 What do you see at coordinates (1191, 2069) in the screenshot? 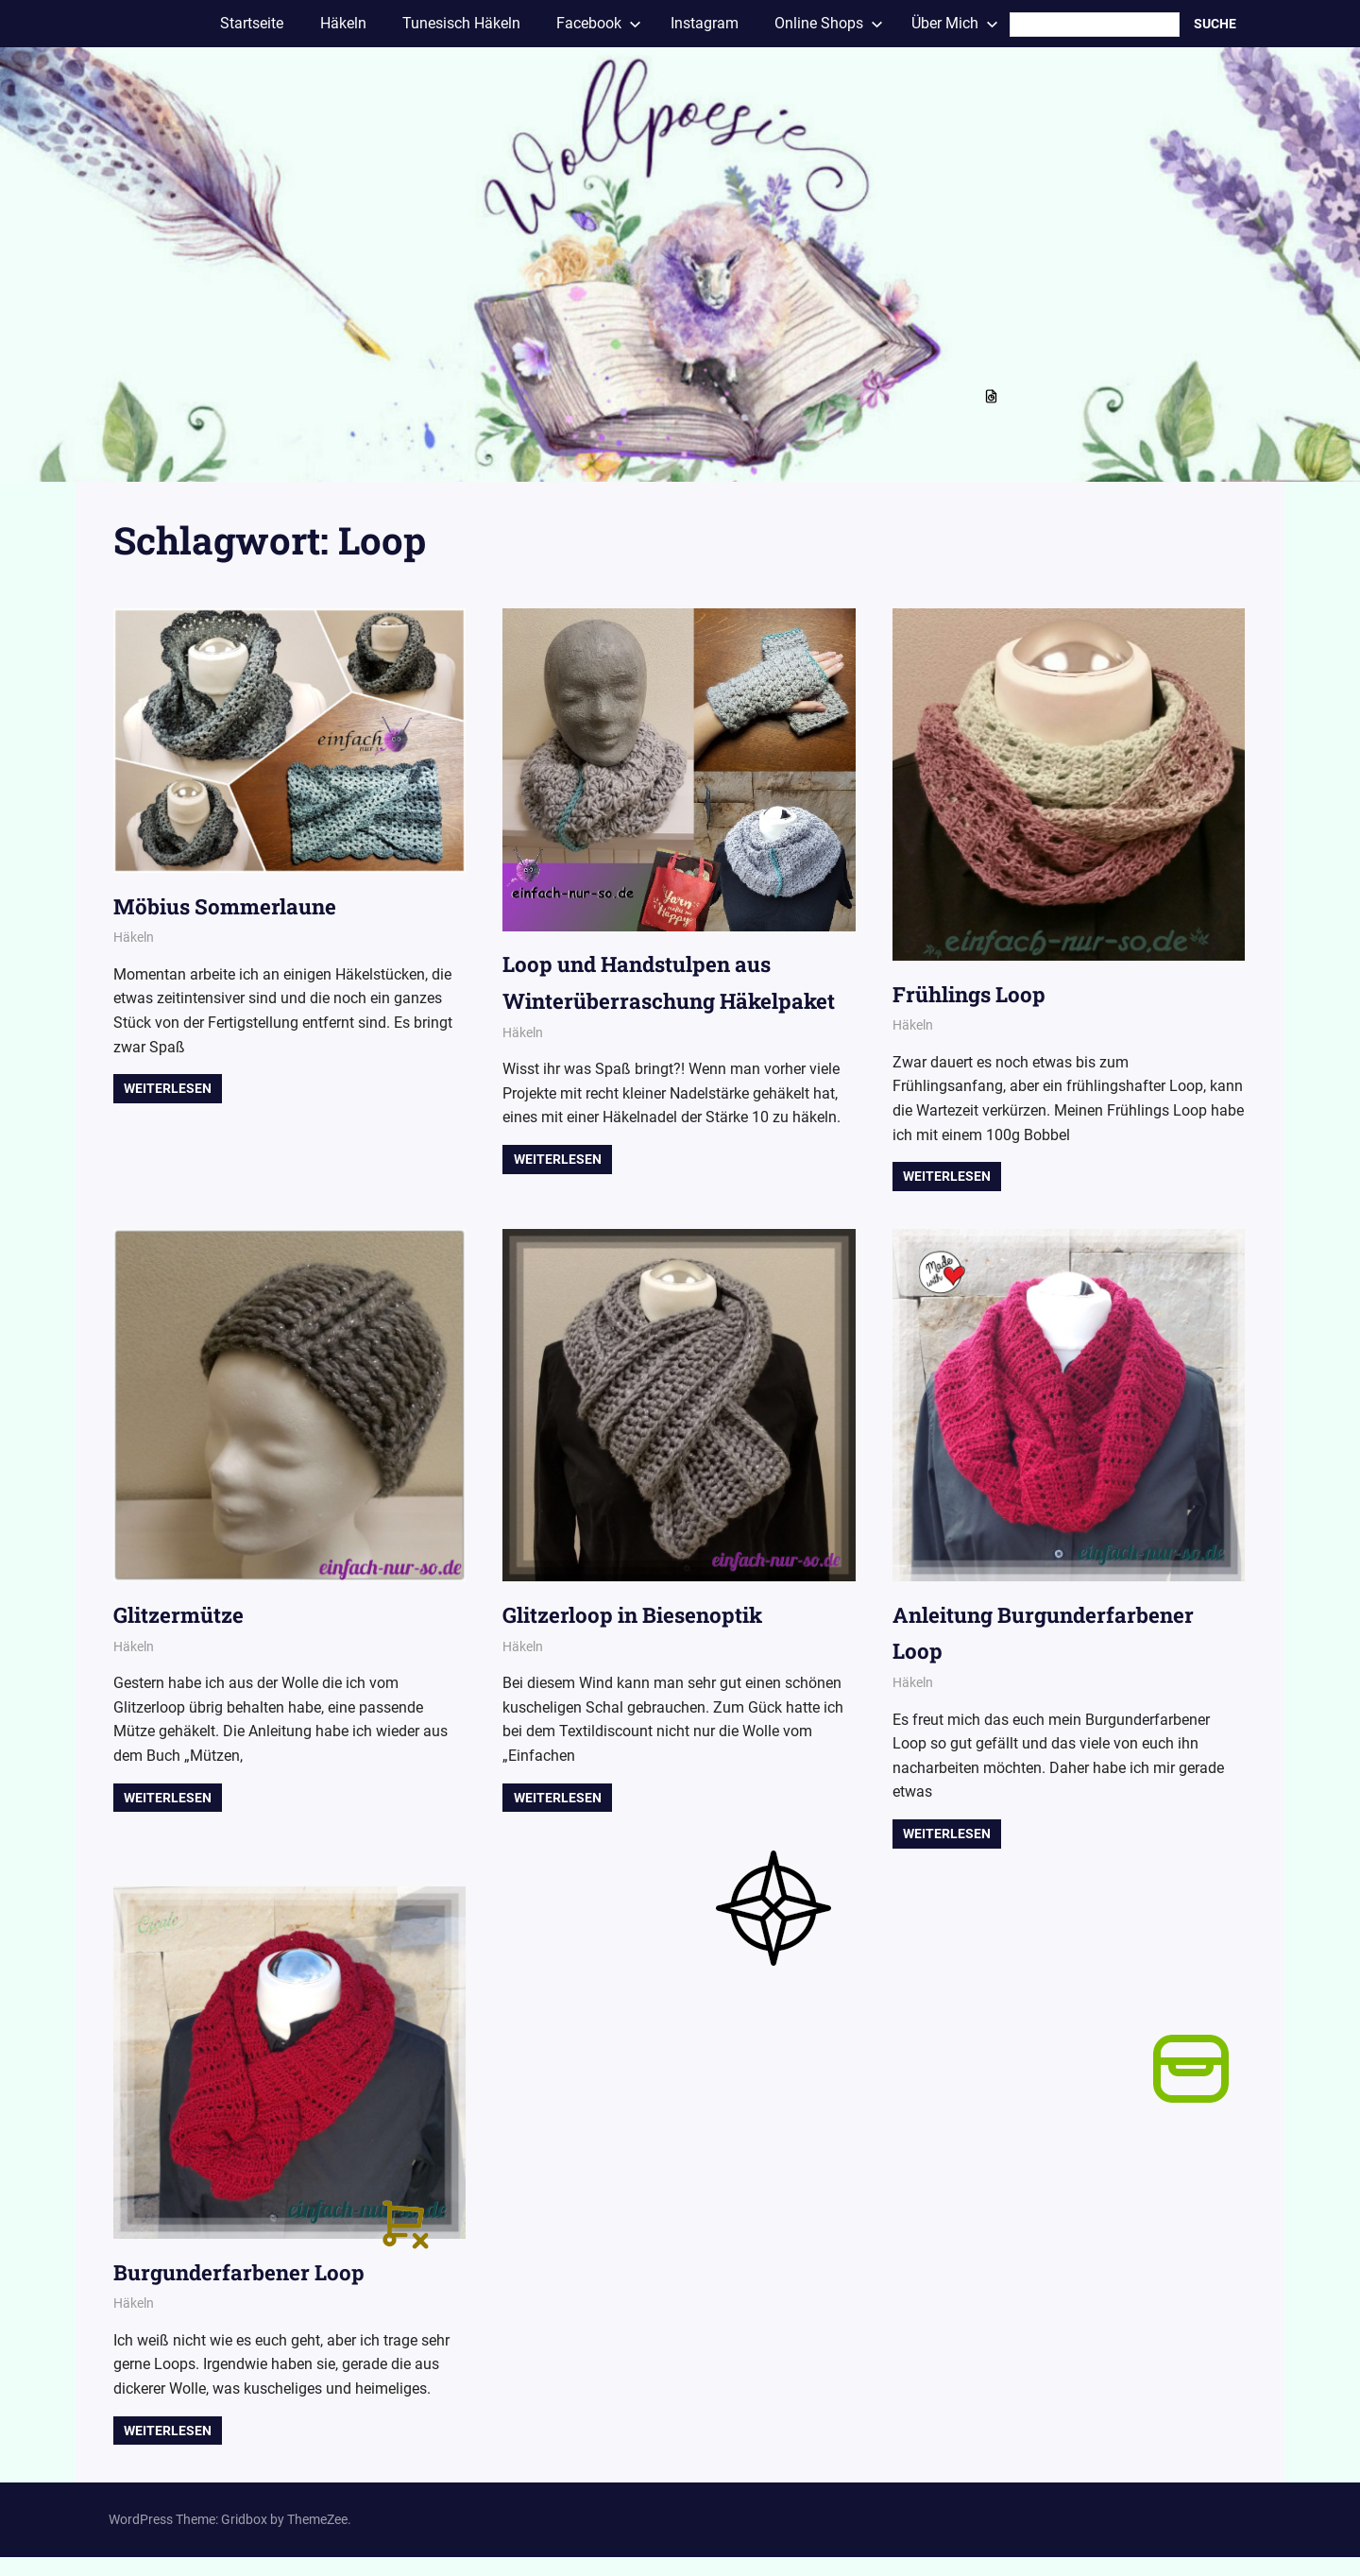
I see `airpods case battery or connection status` at bounding box center [1191, 2069].